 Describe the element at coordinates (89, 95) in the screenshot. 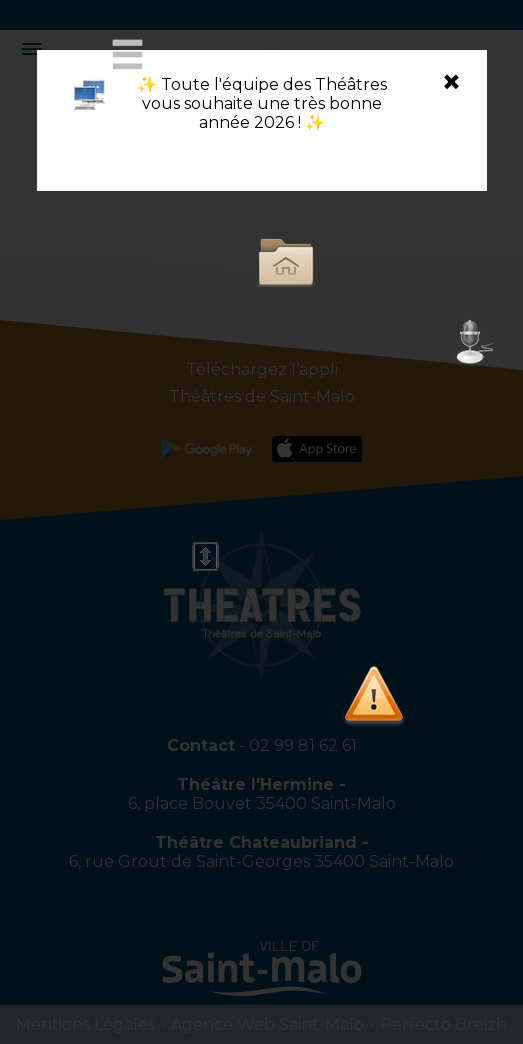

I see `indicates incoming network data transfer` at that location.